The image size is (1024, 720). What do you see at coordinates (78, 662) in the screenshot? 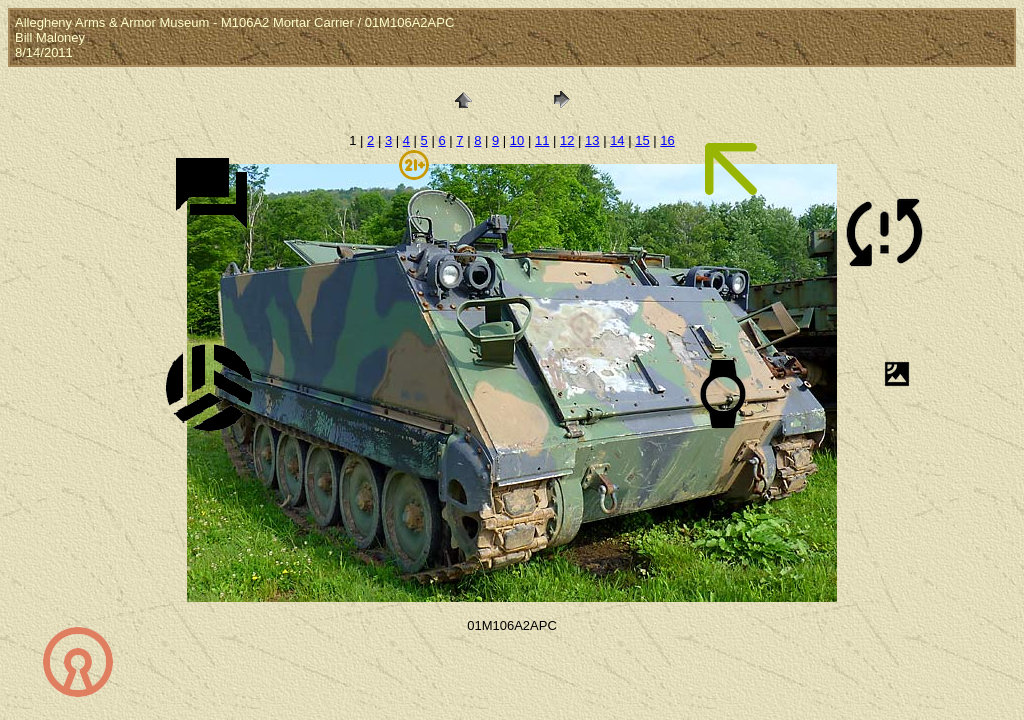
I see `connect to OpenVPN service` at bounding box center [78, 662].